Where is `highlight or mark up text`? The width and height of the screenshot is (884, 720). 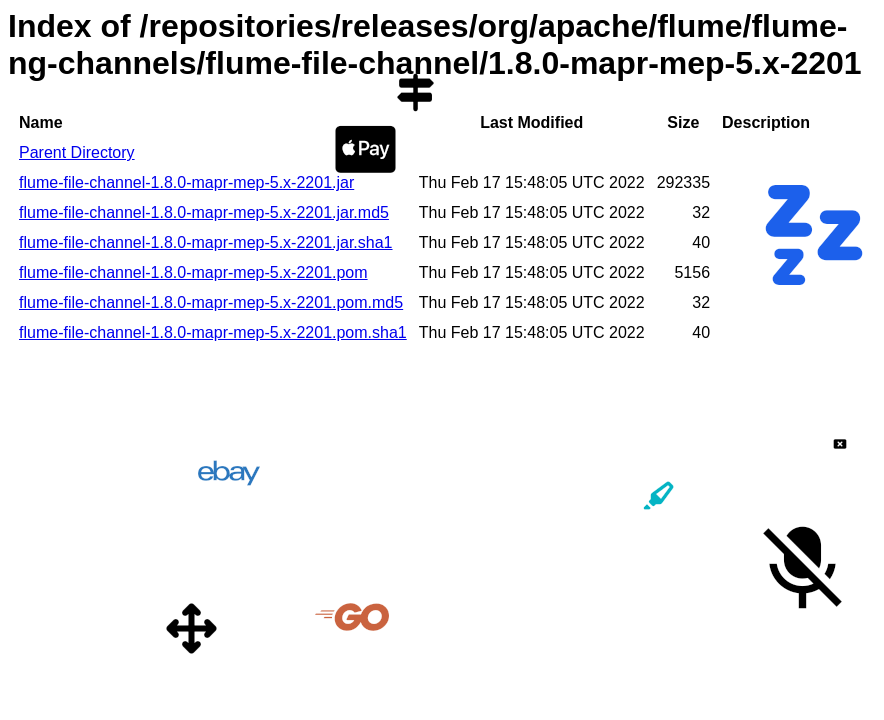
highlight or mark up text is located at coordinates (659, 495).